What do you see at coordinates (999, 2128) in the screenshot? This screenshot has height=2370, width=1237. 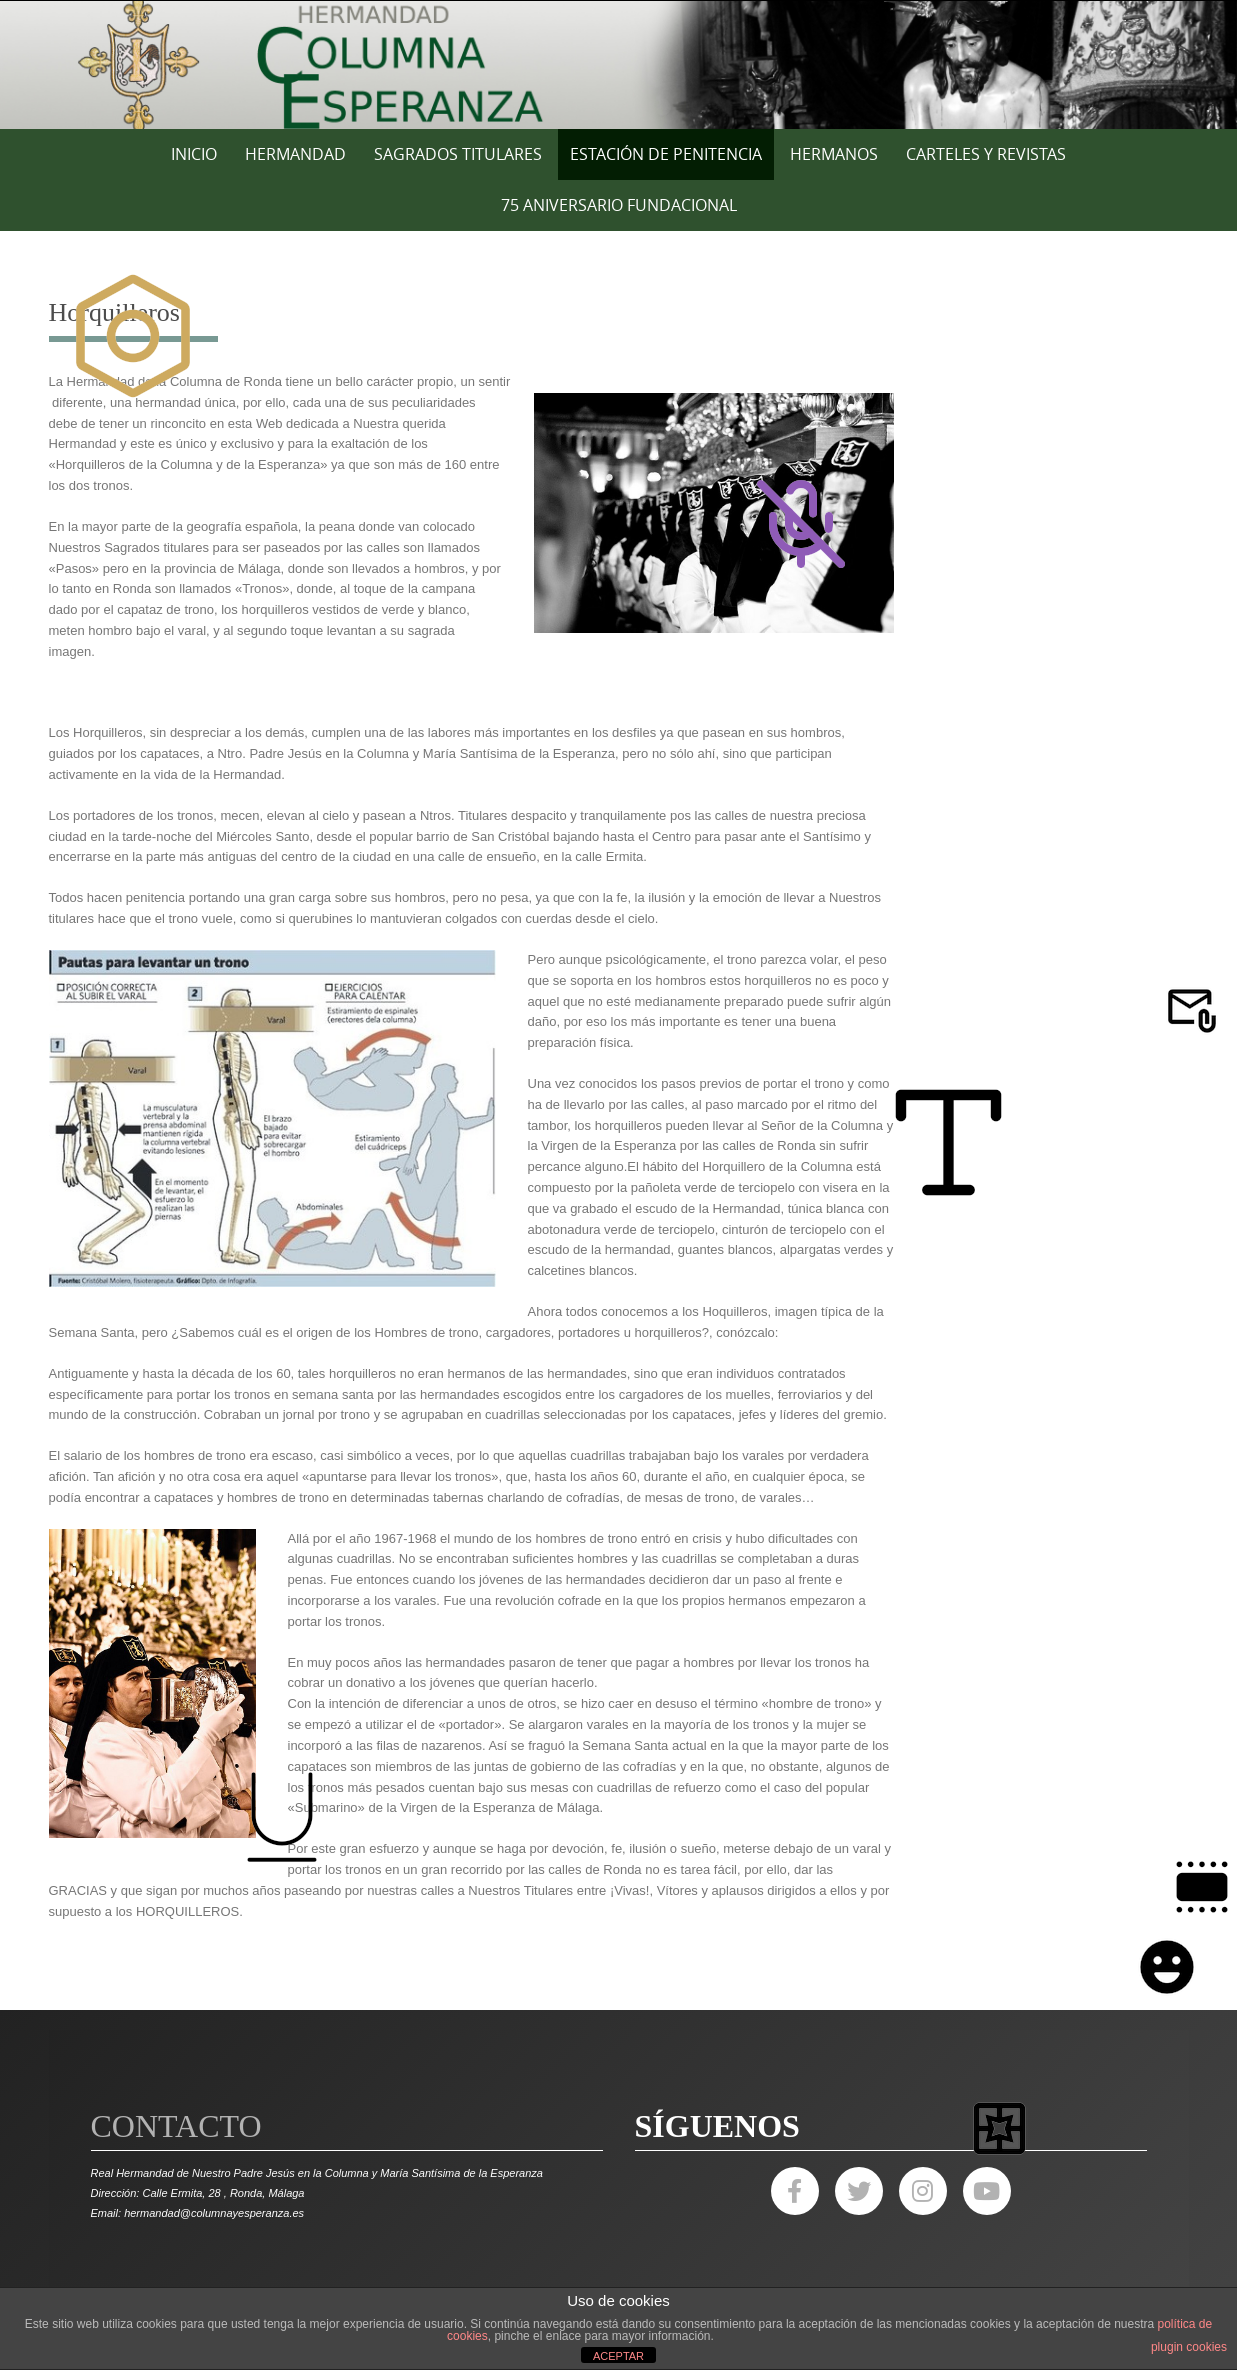 I see `view pages or documents` at bounding box center [999, 2128].